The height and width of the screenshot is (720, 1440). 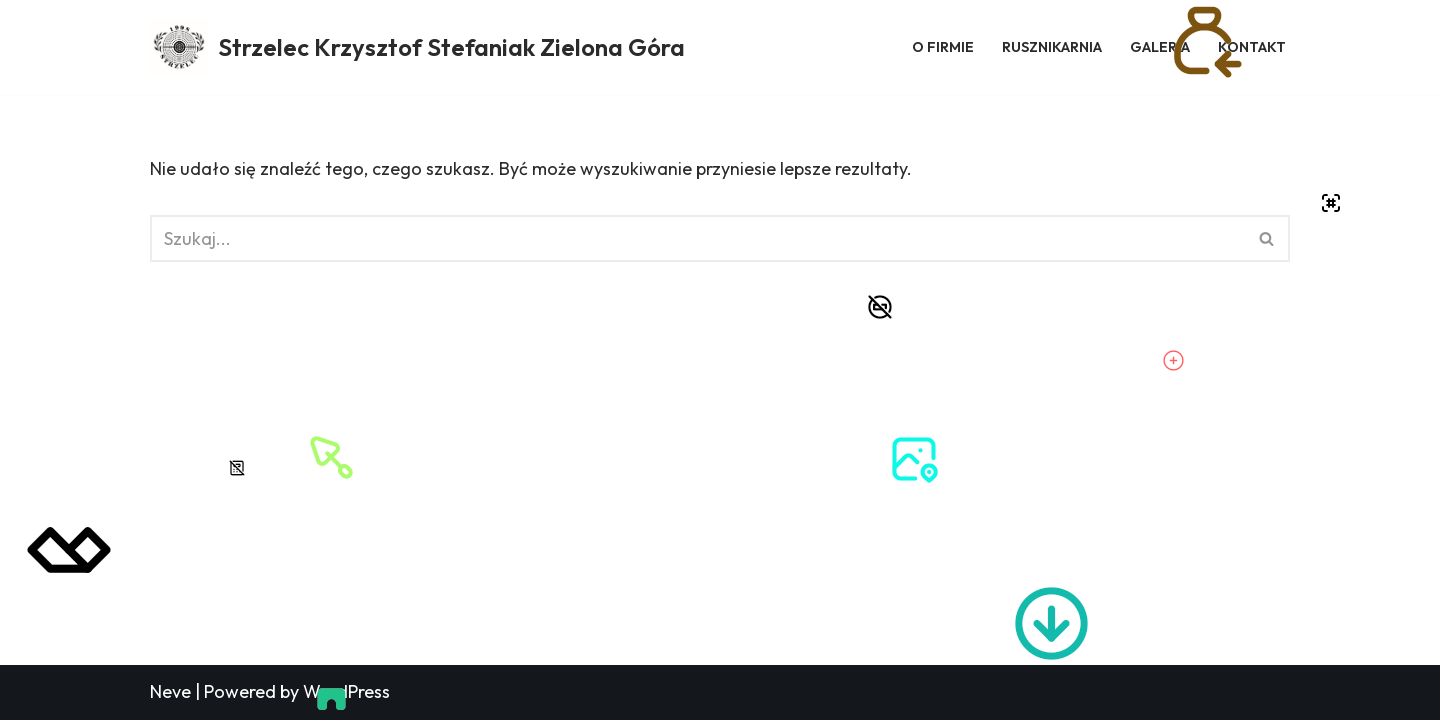 I want to click on alpine.js framework logo, so click(x=69, y=552).